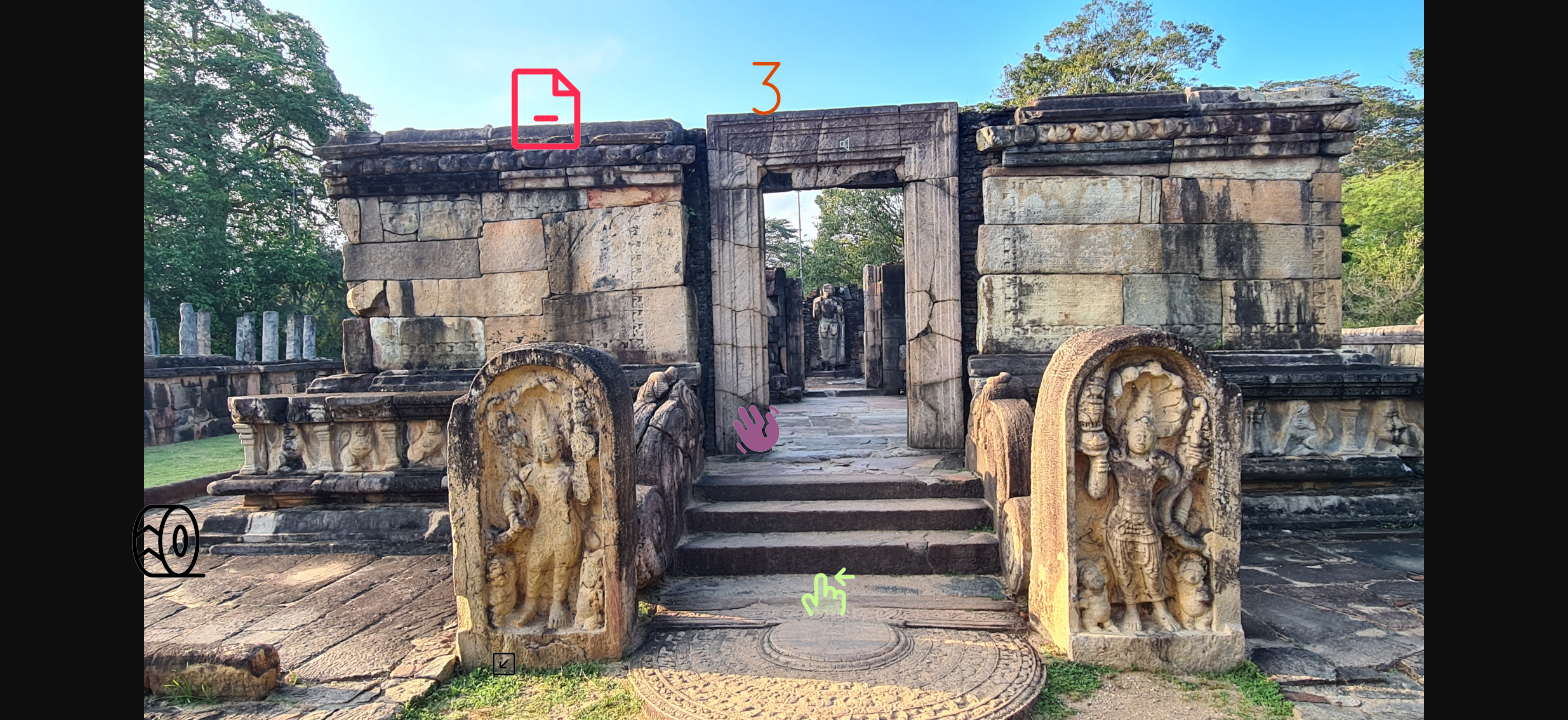 The image size is (1568, 720). Describe the element at coordinates (766, 88) in the screenshot. I see `indicates step three in a multi-step process` at that location.